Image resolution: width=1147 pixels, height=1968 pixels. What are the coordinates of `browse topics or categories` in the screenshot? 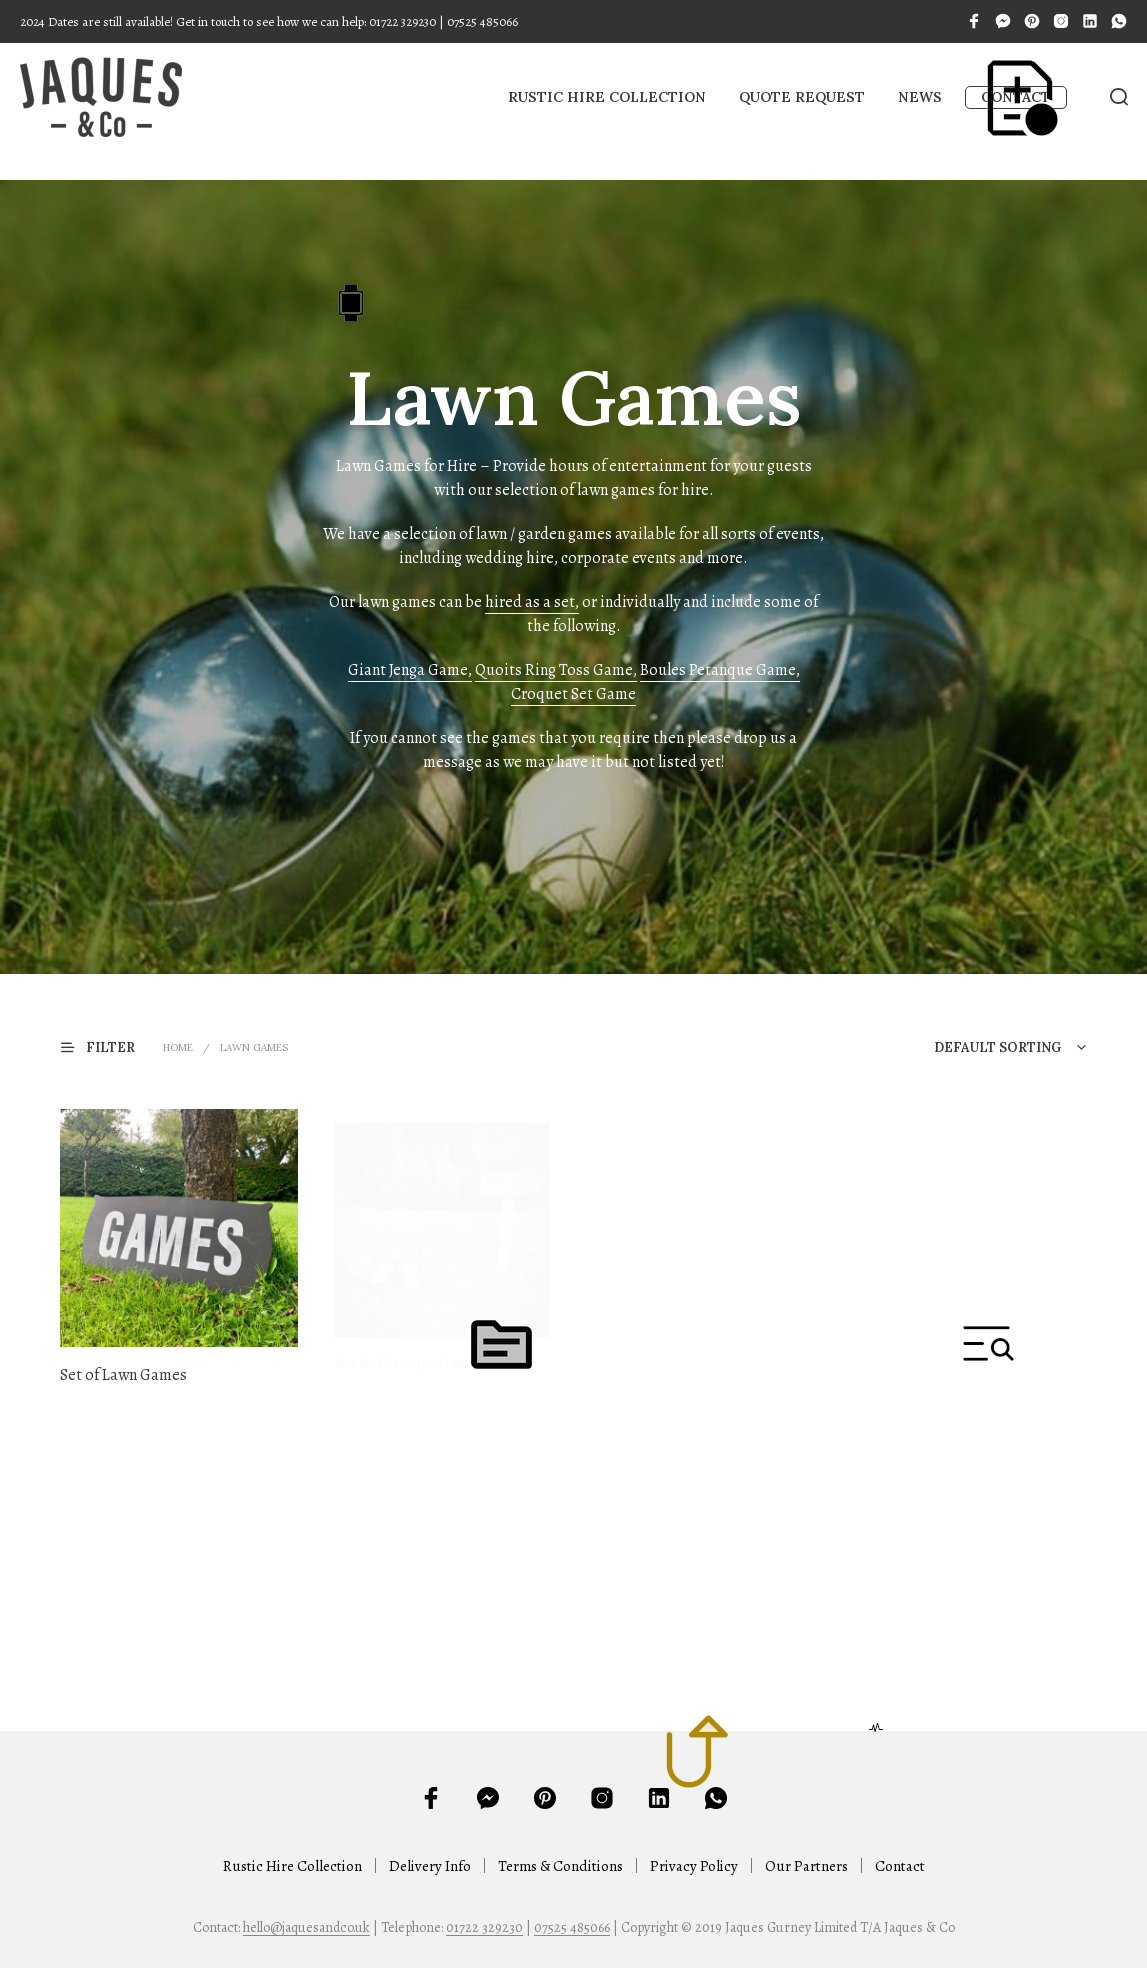 It's located at (501, 1344).